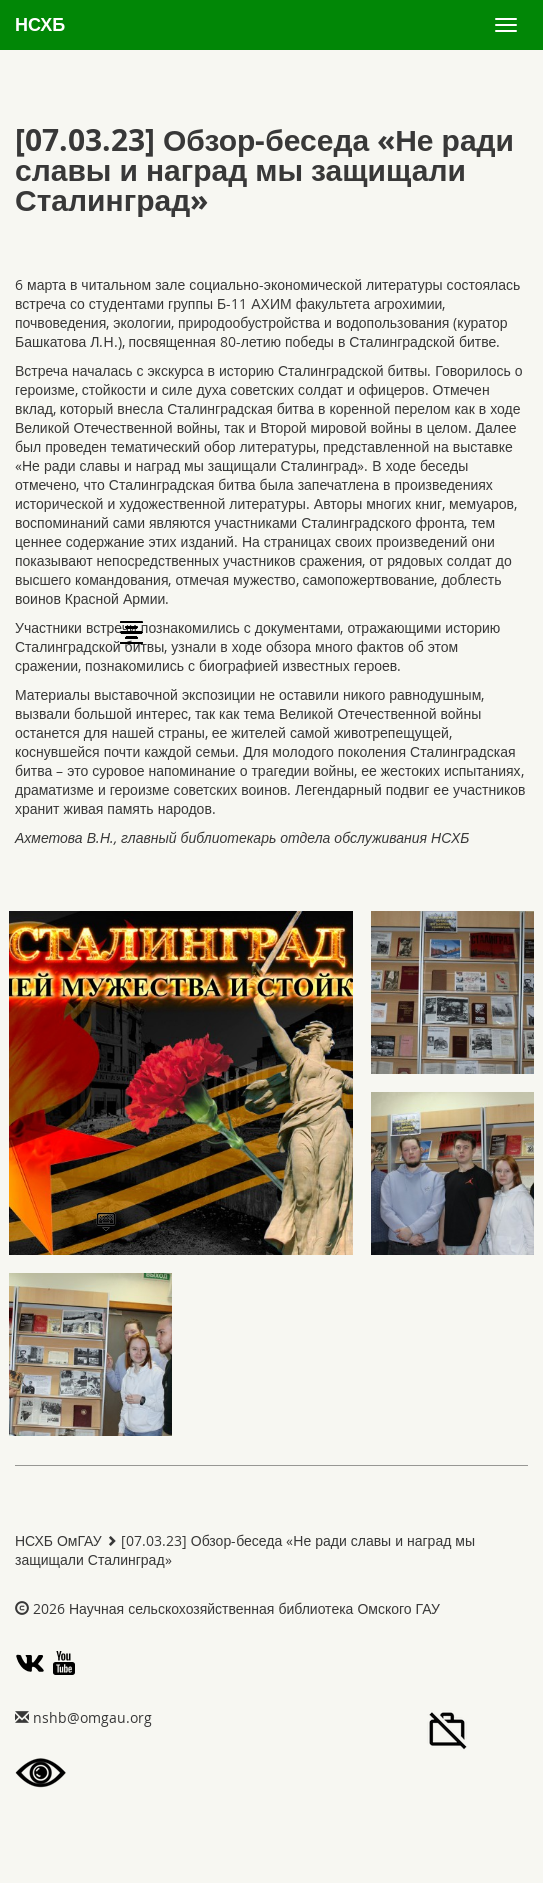 The image size is (543, 1883). I want to click on work mode disabled or unavailable, so click(447, 1730).